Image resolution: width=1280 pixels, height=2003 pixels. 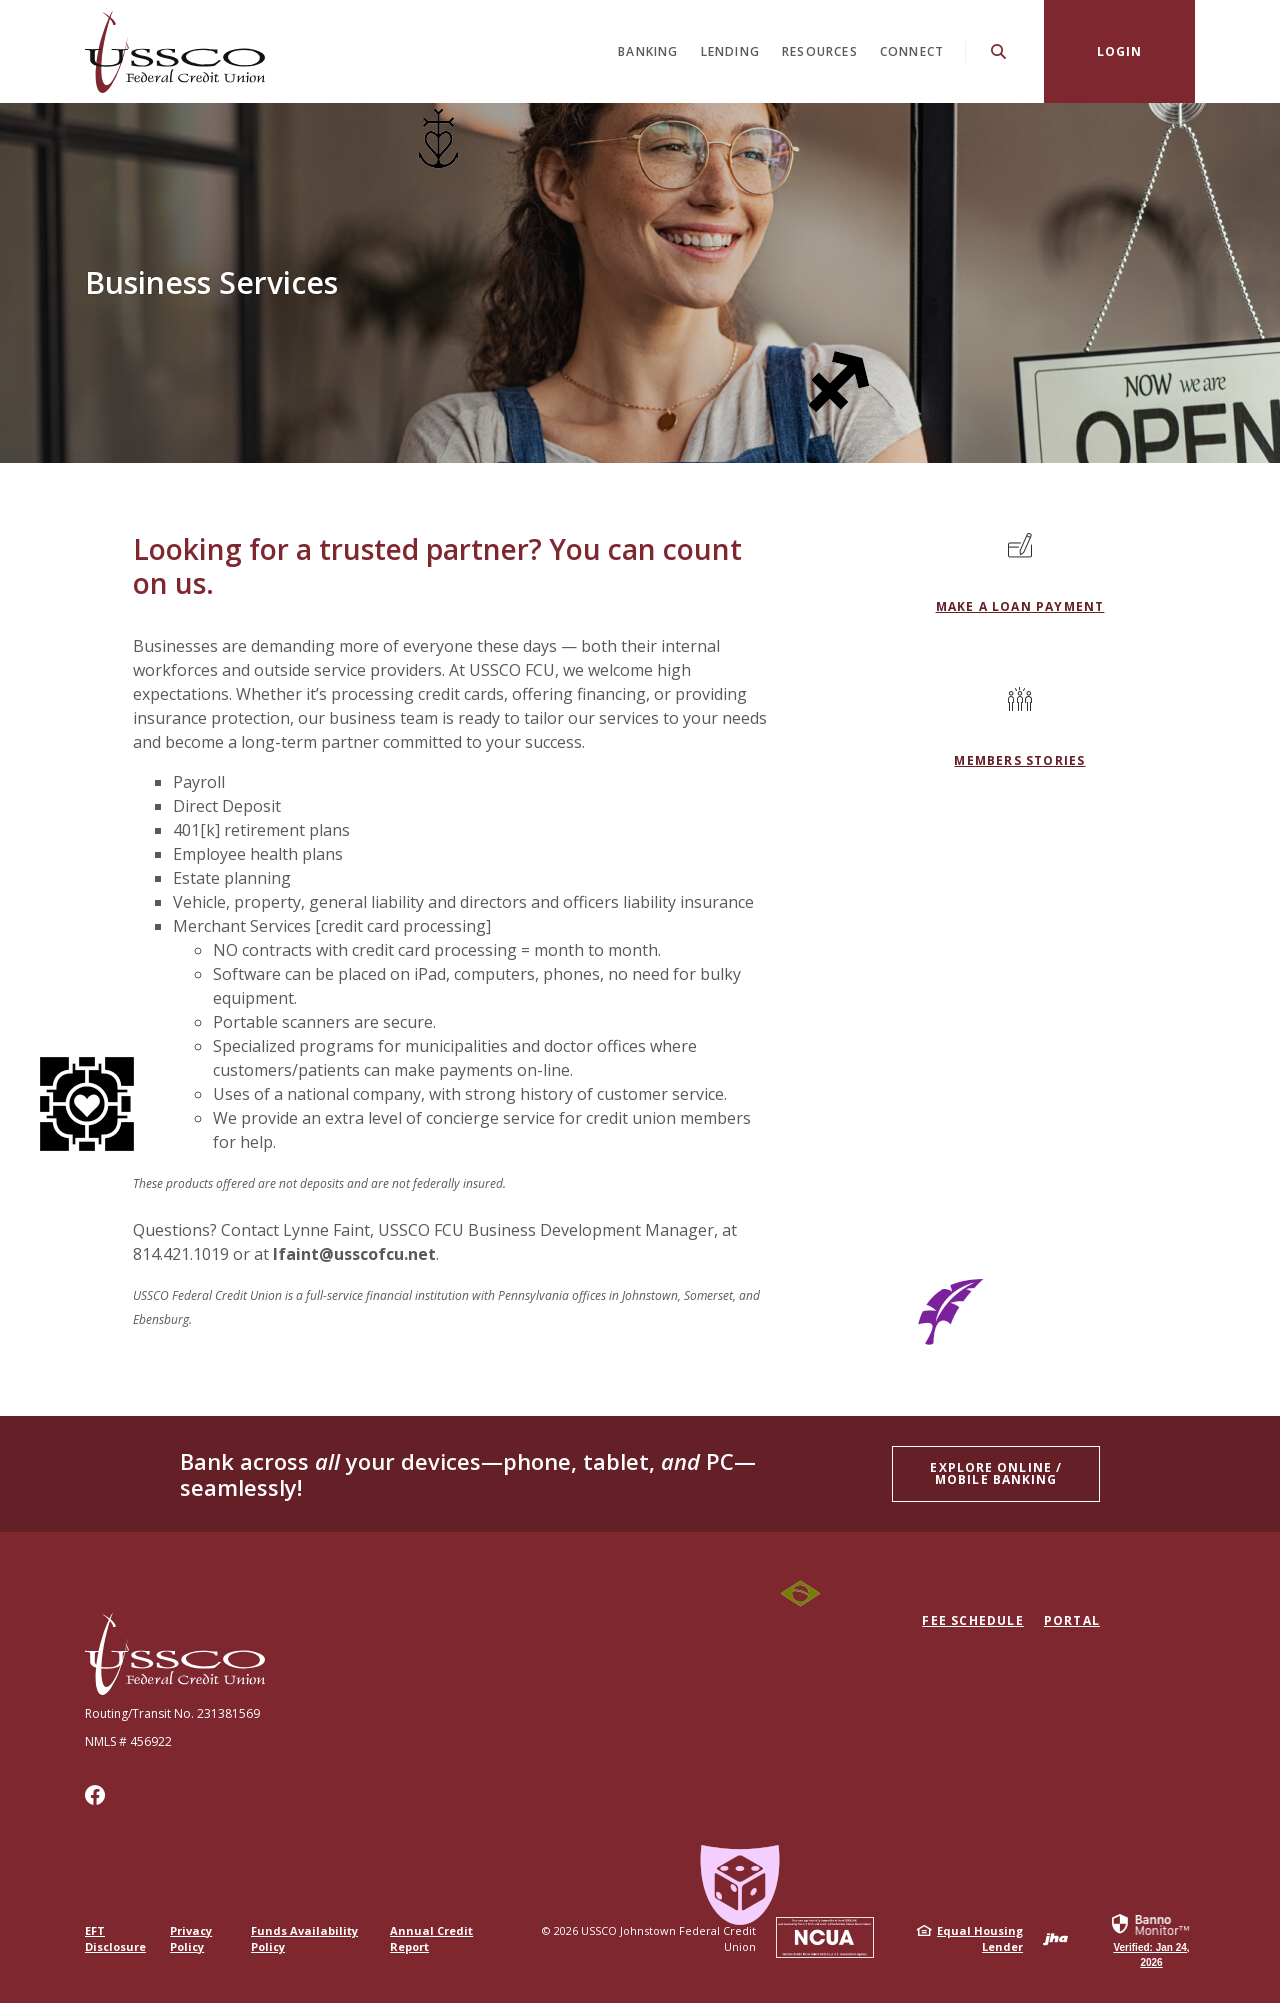 What do you see at coordinates (438, 138) in the screenshot?
I see `camargue cross symbol representing faith, hope, and love` at bounding box center [438, 138].